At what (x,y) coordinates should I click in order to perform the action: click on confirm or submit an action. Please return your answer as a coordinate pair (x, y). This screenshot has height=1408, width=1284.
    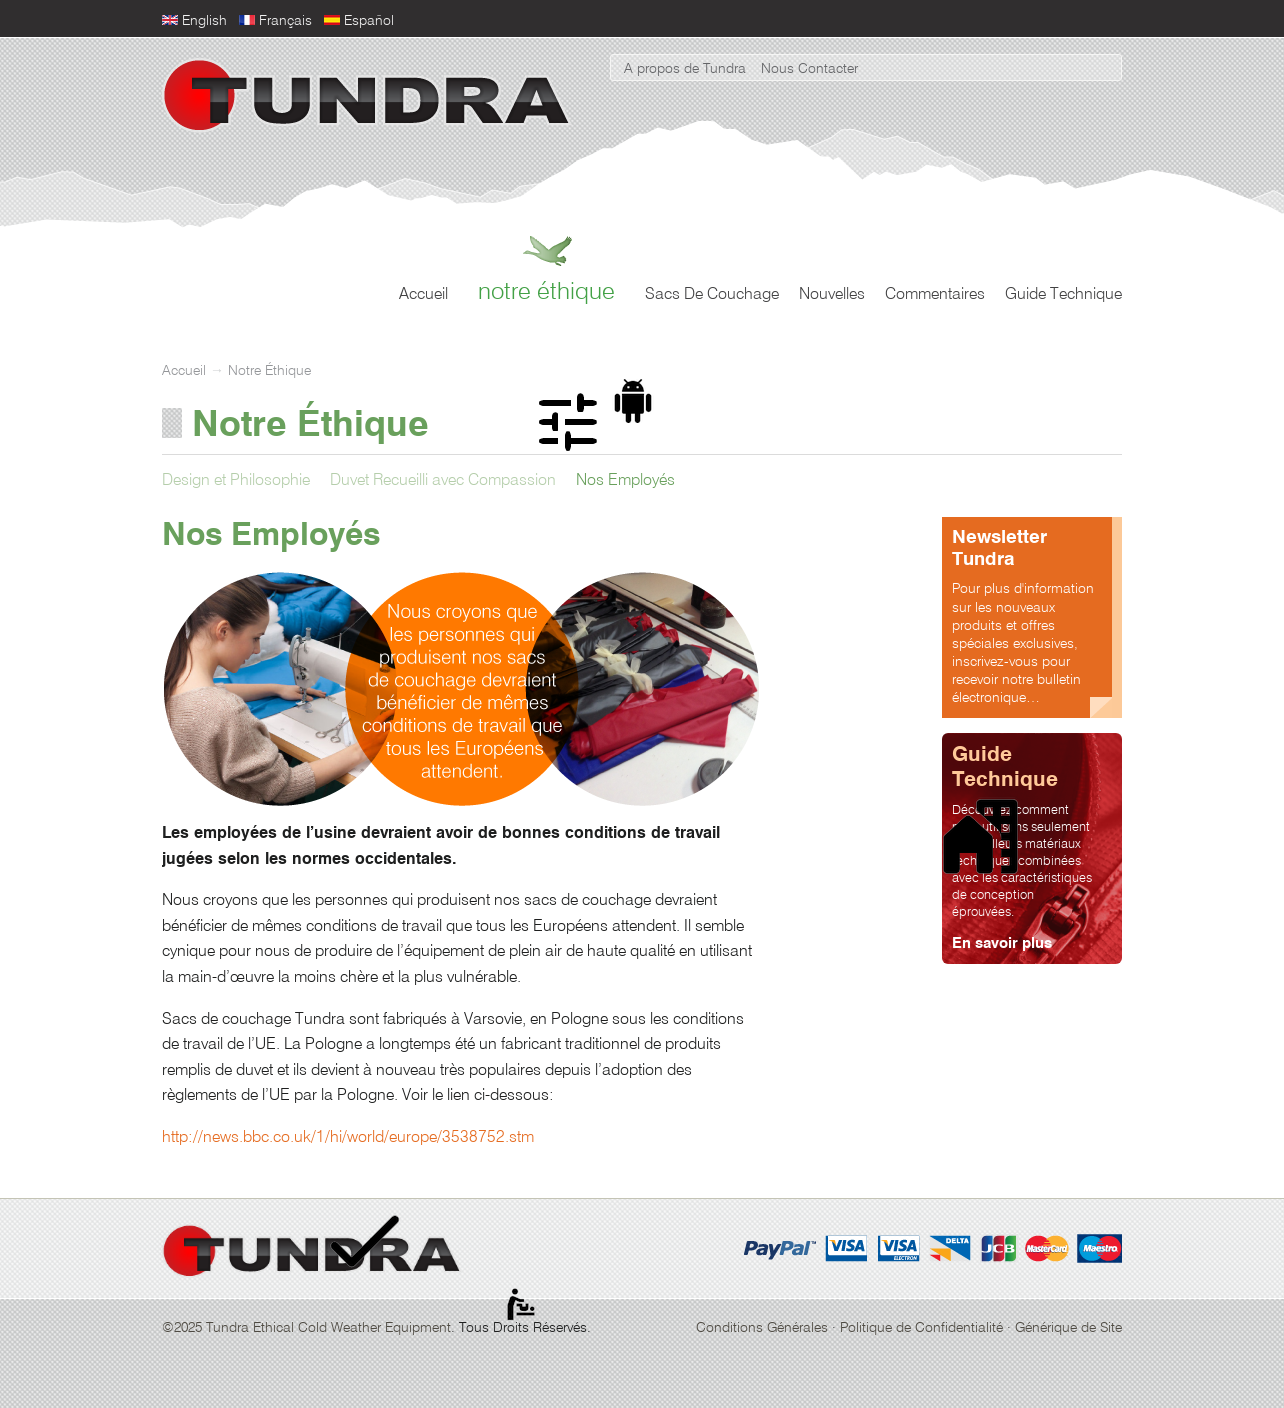
    Looking at the image, I should click on (364, 1240).